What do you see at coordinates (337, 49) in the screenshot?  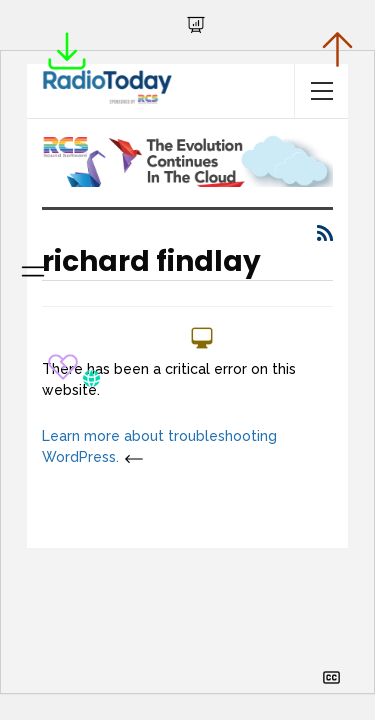 I see `scroll to top of page` at bounding box center [337, 49].